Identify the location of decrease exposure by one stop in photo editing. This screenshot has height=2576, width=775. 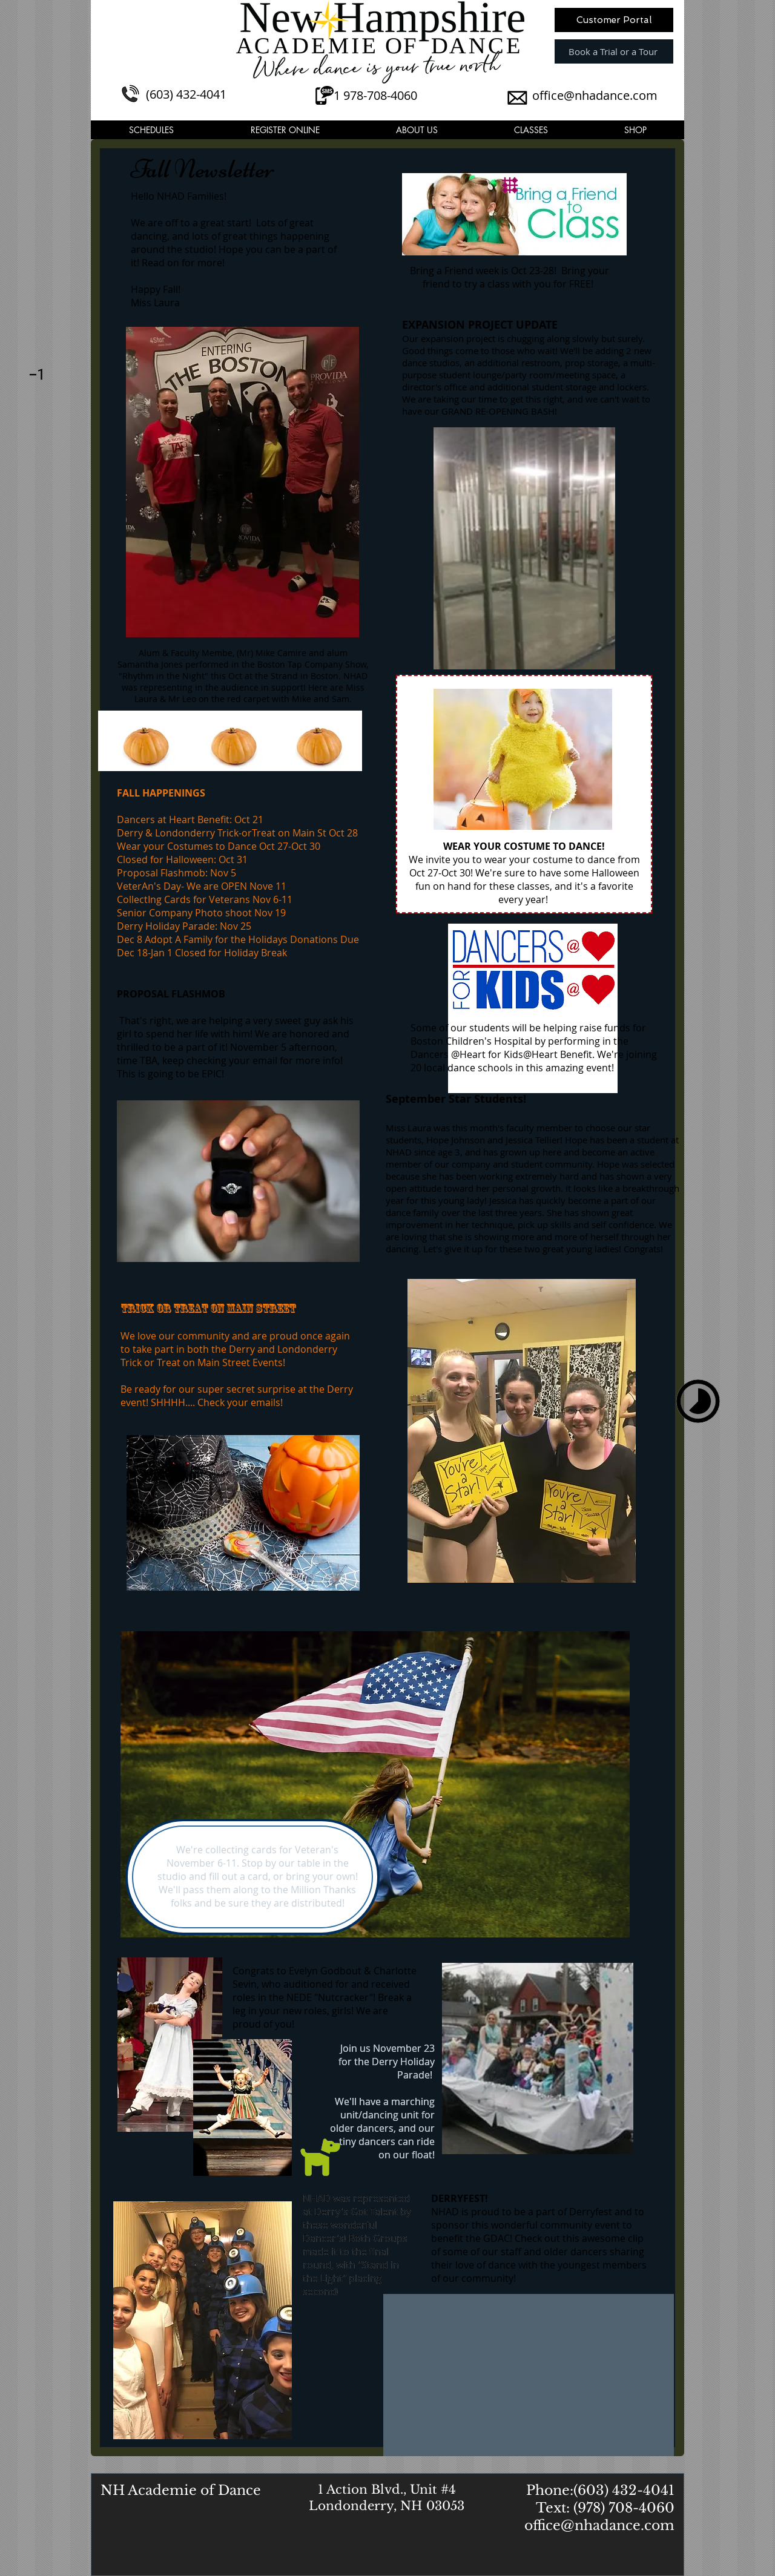
(36, 375).